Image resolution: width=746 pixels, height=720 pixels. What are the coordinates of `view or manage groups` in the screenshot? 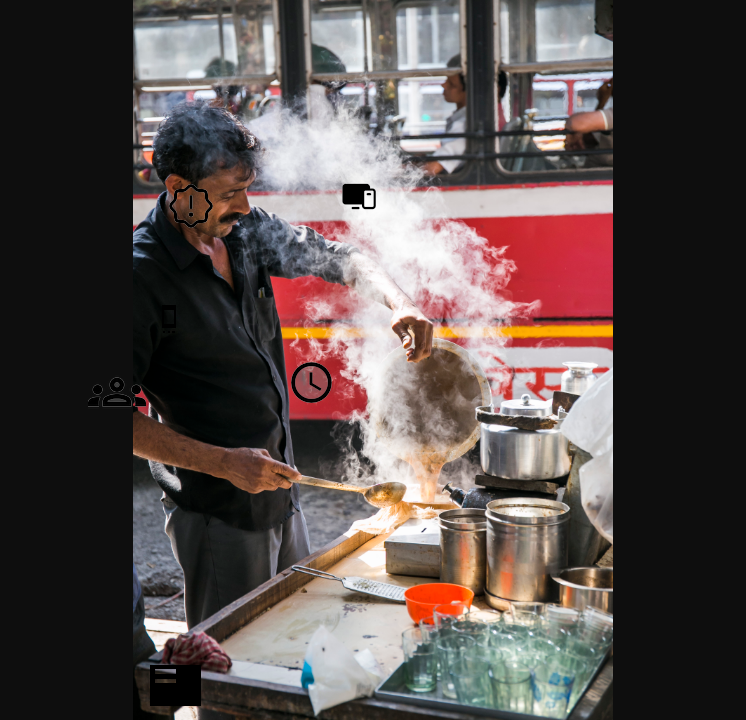 It's located at (117, 392).